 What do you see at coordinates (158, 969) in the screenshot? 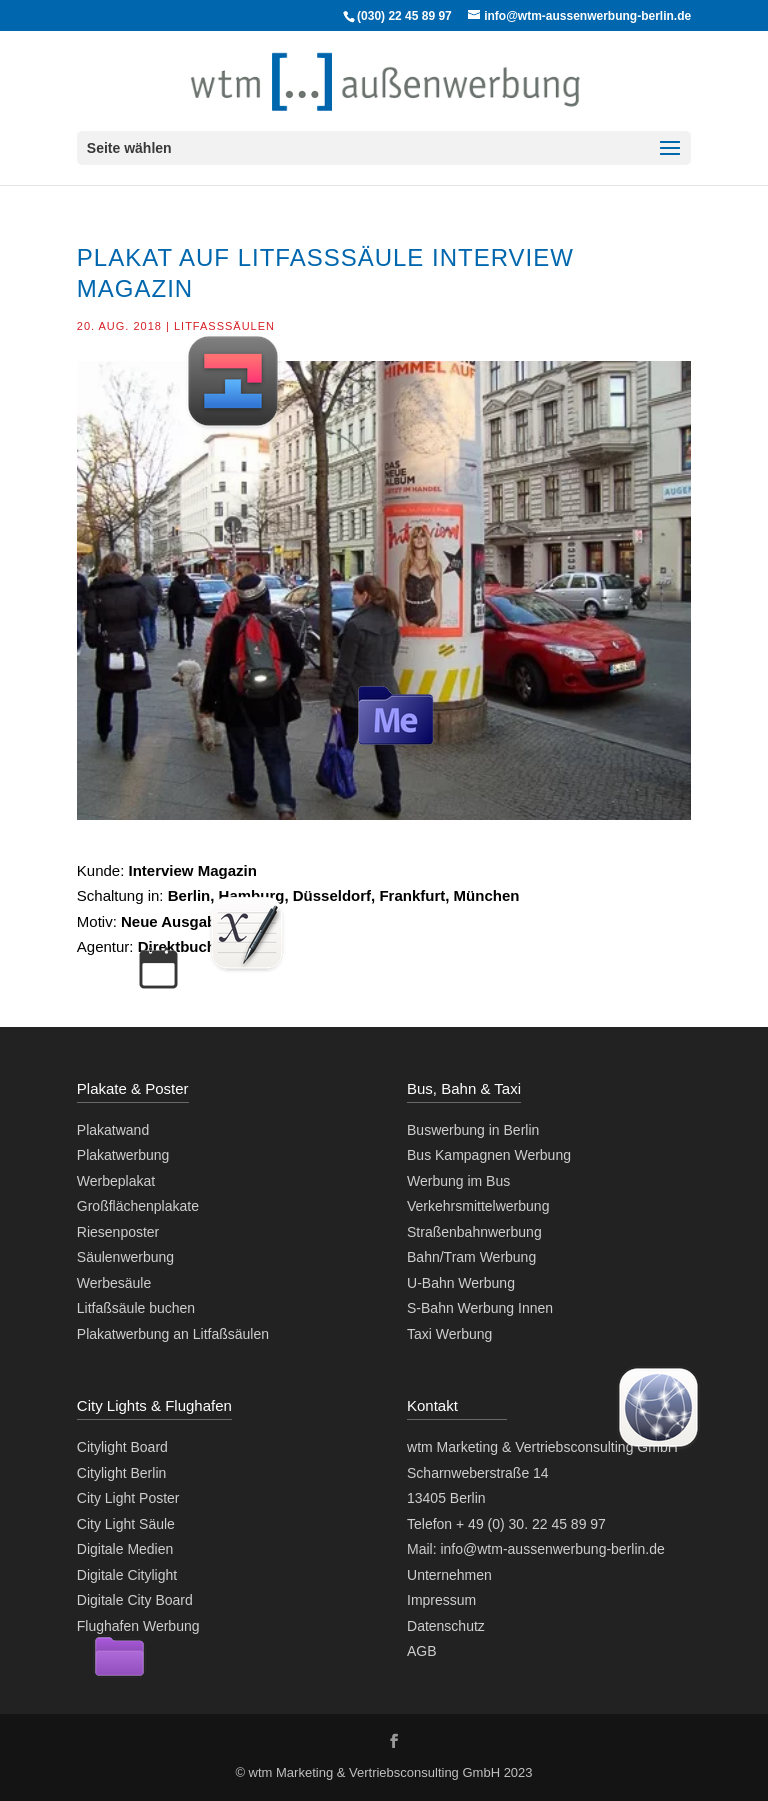
I see `open calendar app` at bounding box center [158, 969].